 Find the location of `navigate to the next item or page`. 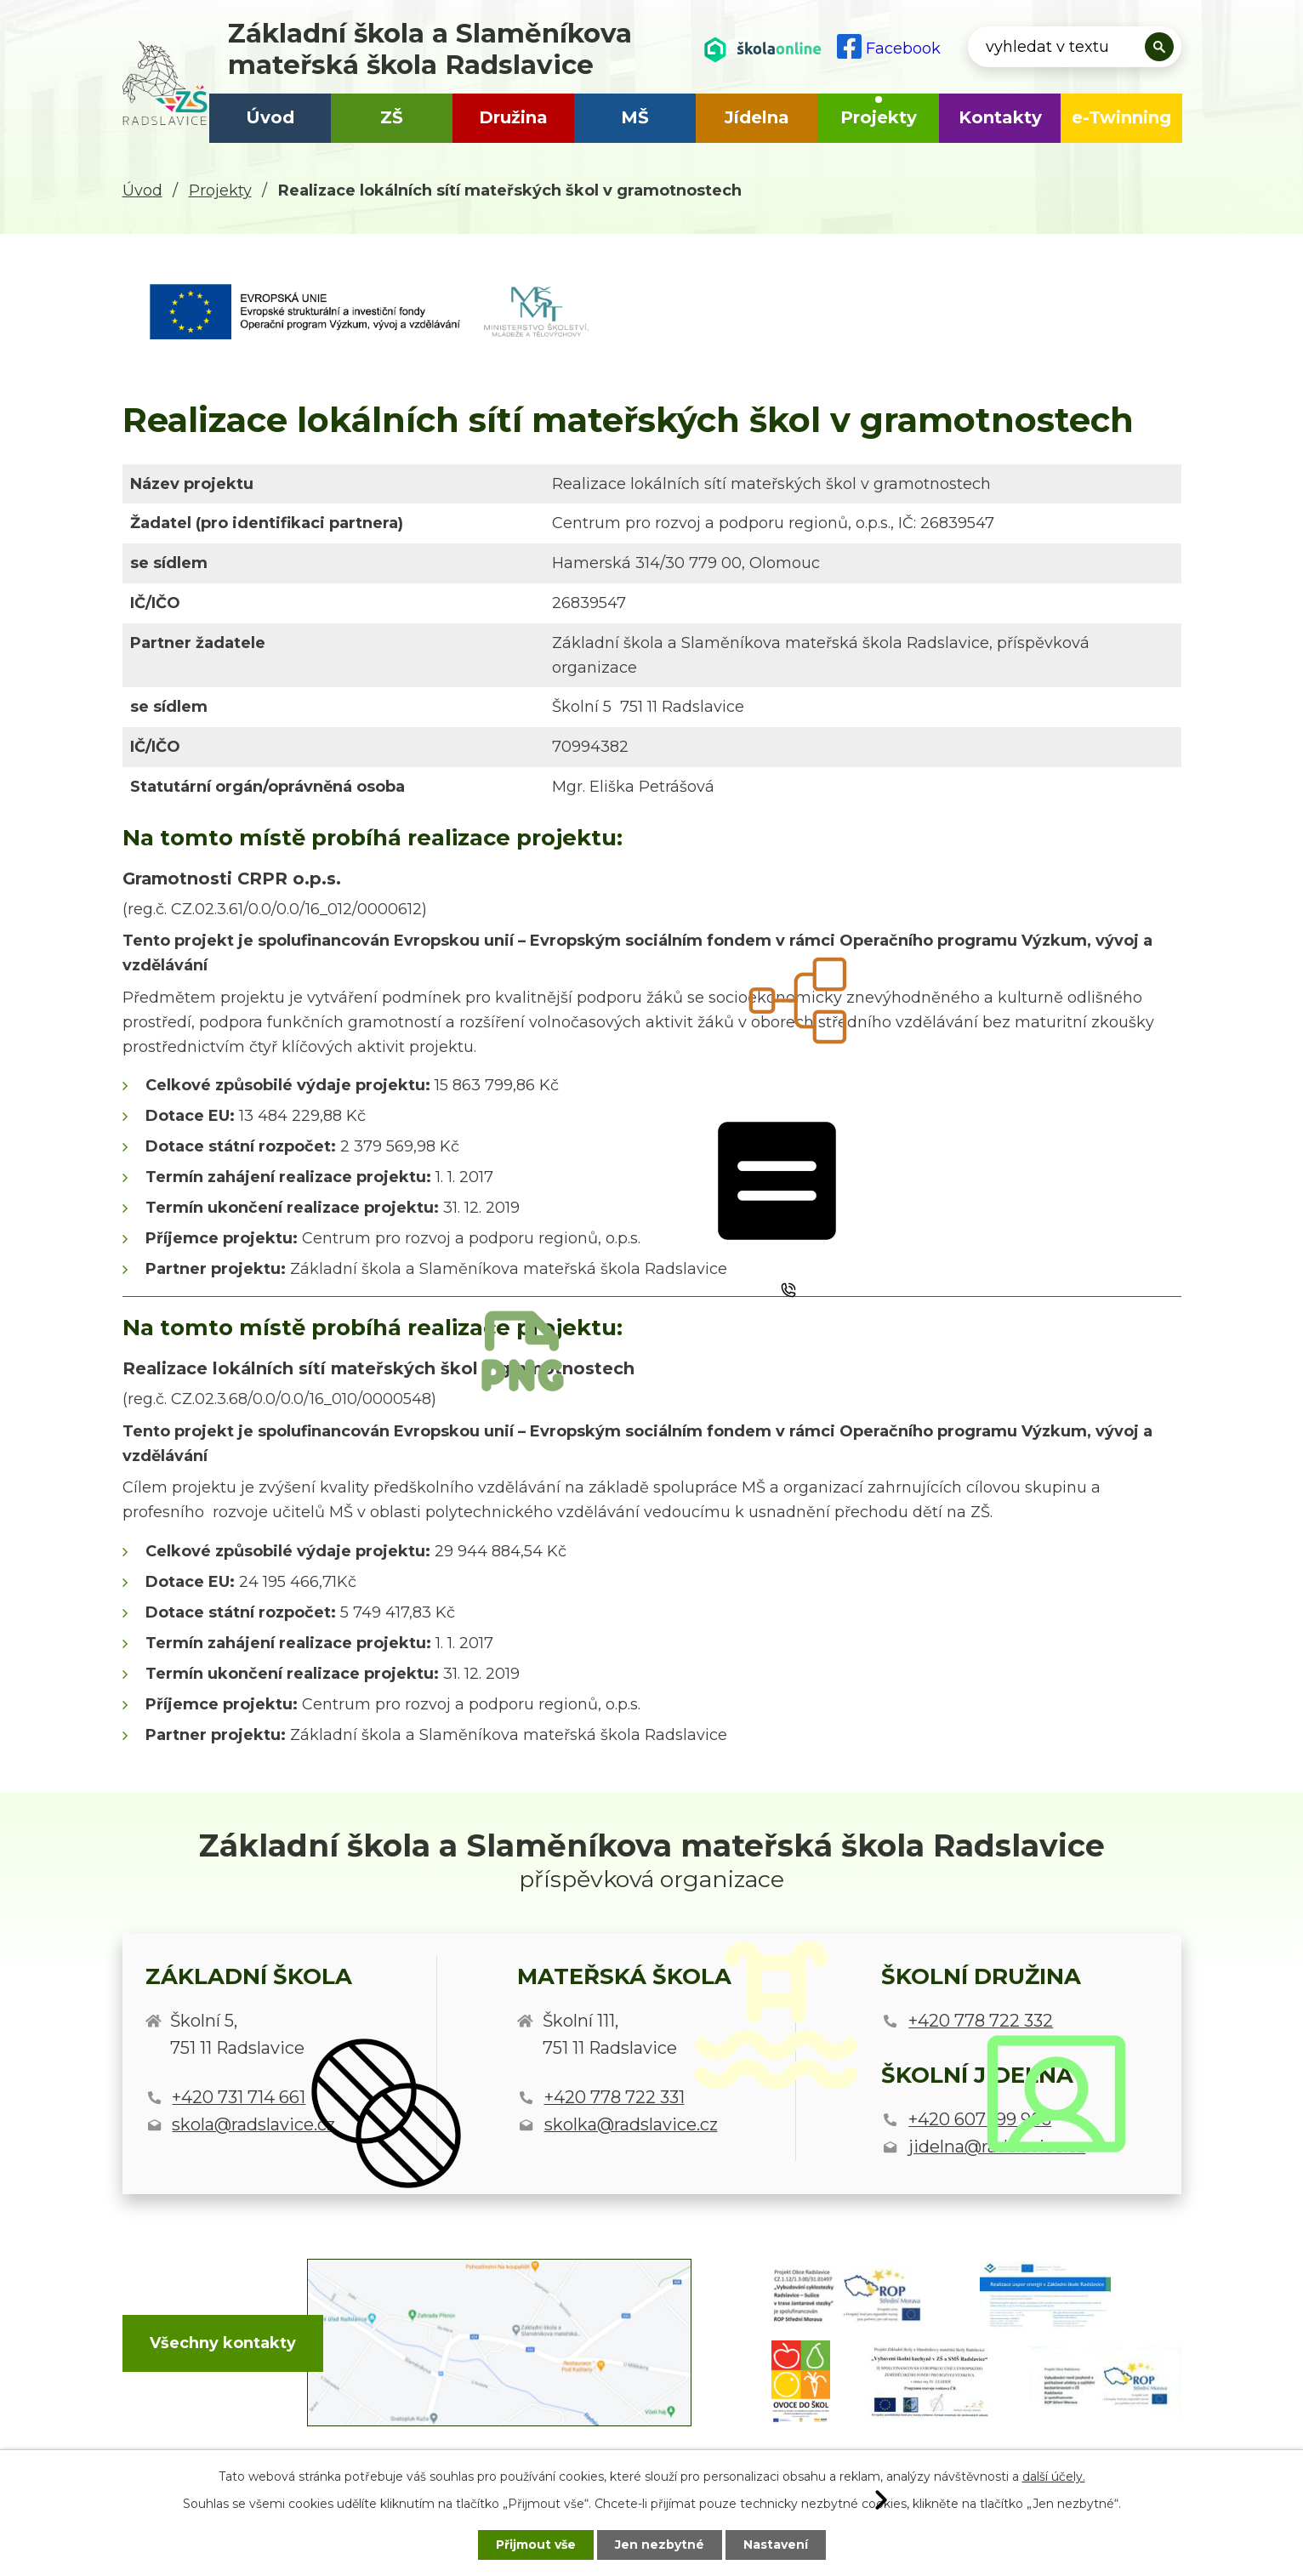

navigate to the next item or page is located at coordinates (880, 2499).